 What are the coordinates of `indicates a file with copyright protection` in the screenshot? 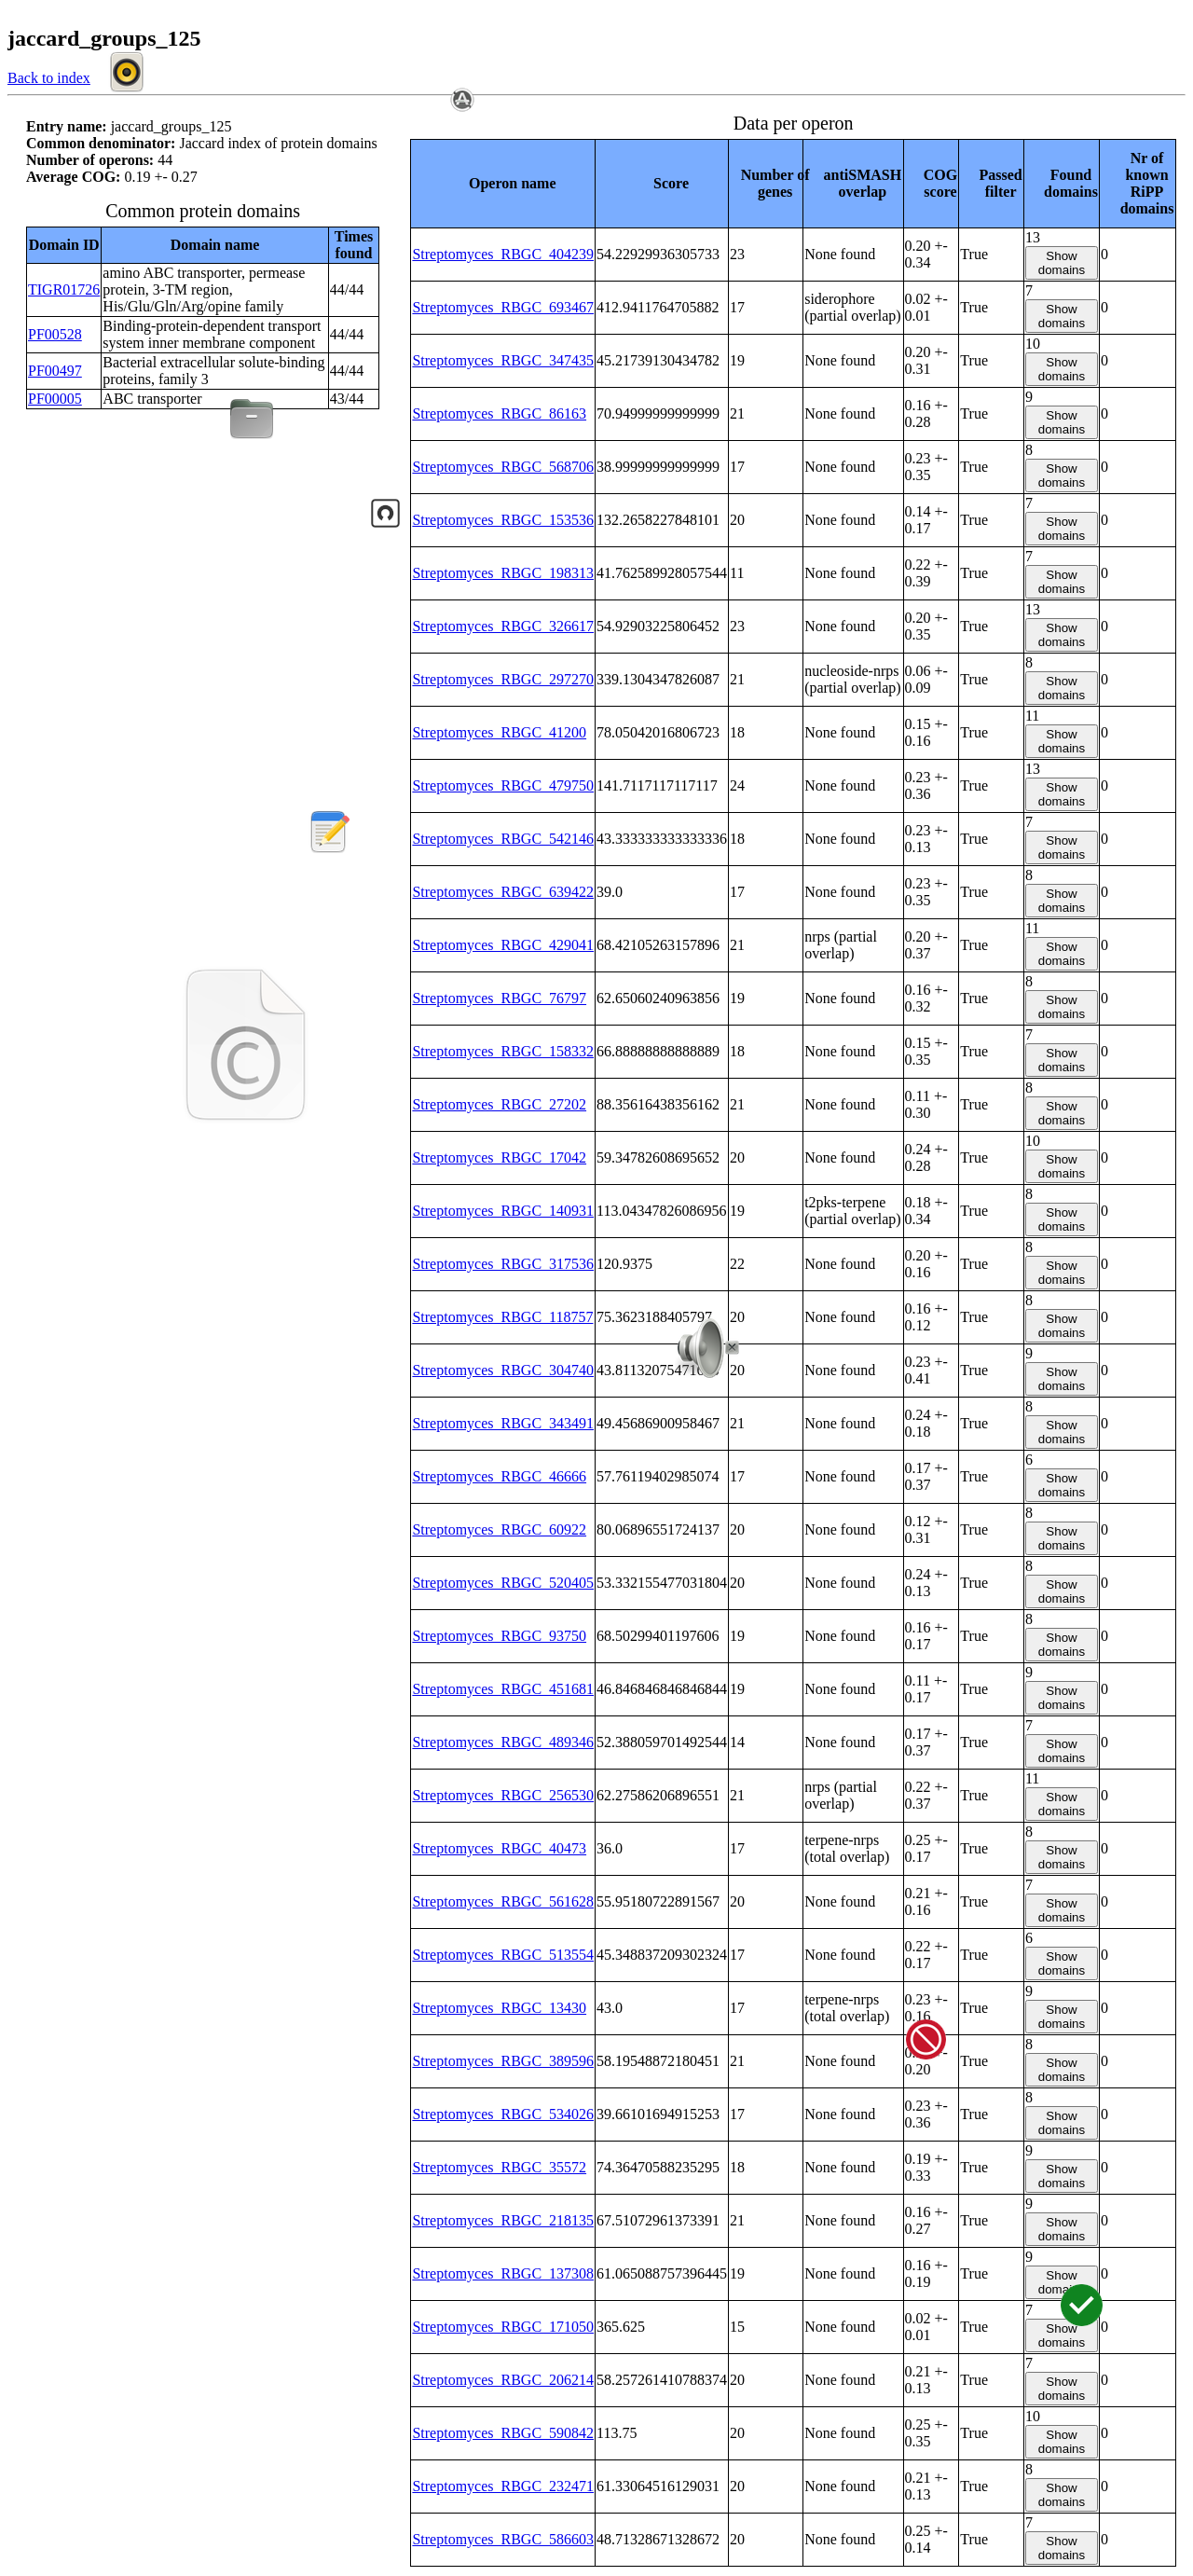 It's located at (245, 1044).